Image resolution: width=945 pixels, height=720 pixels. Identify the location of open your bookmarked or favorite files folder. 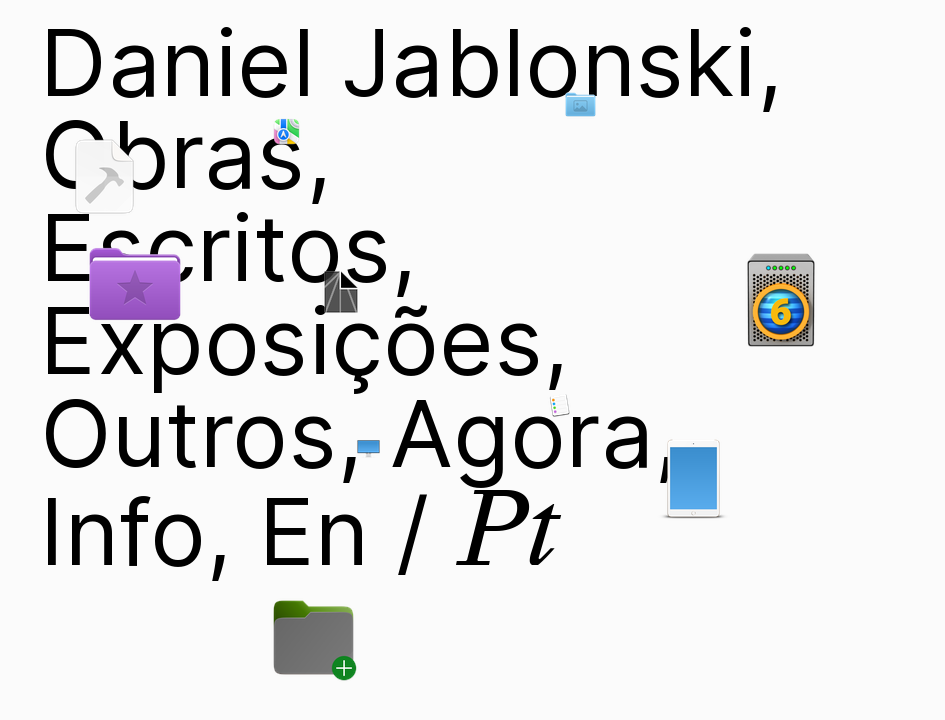
(135, 284).